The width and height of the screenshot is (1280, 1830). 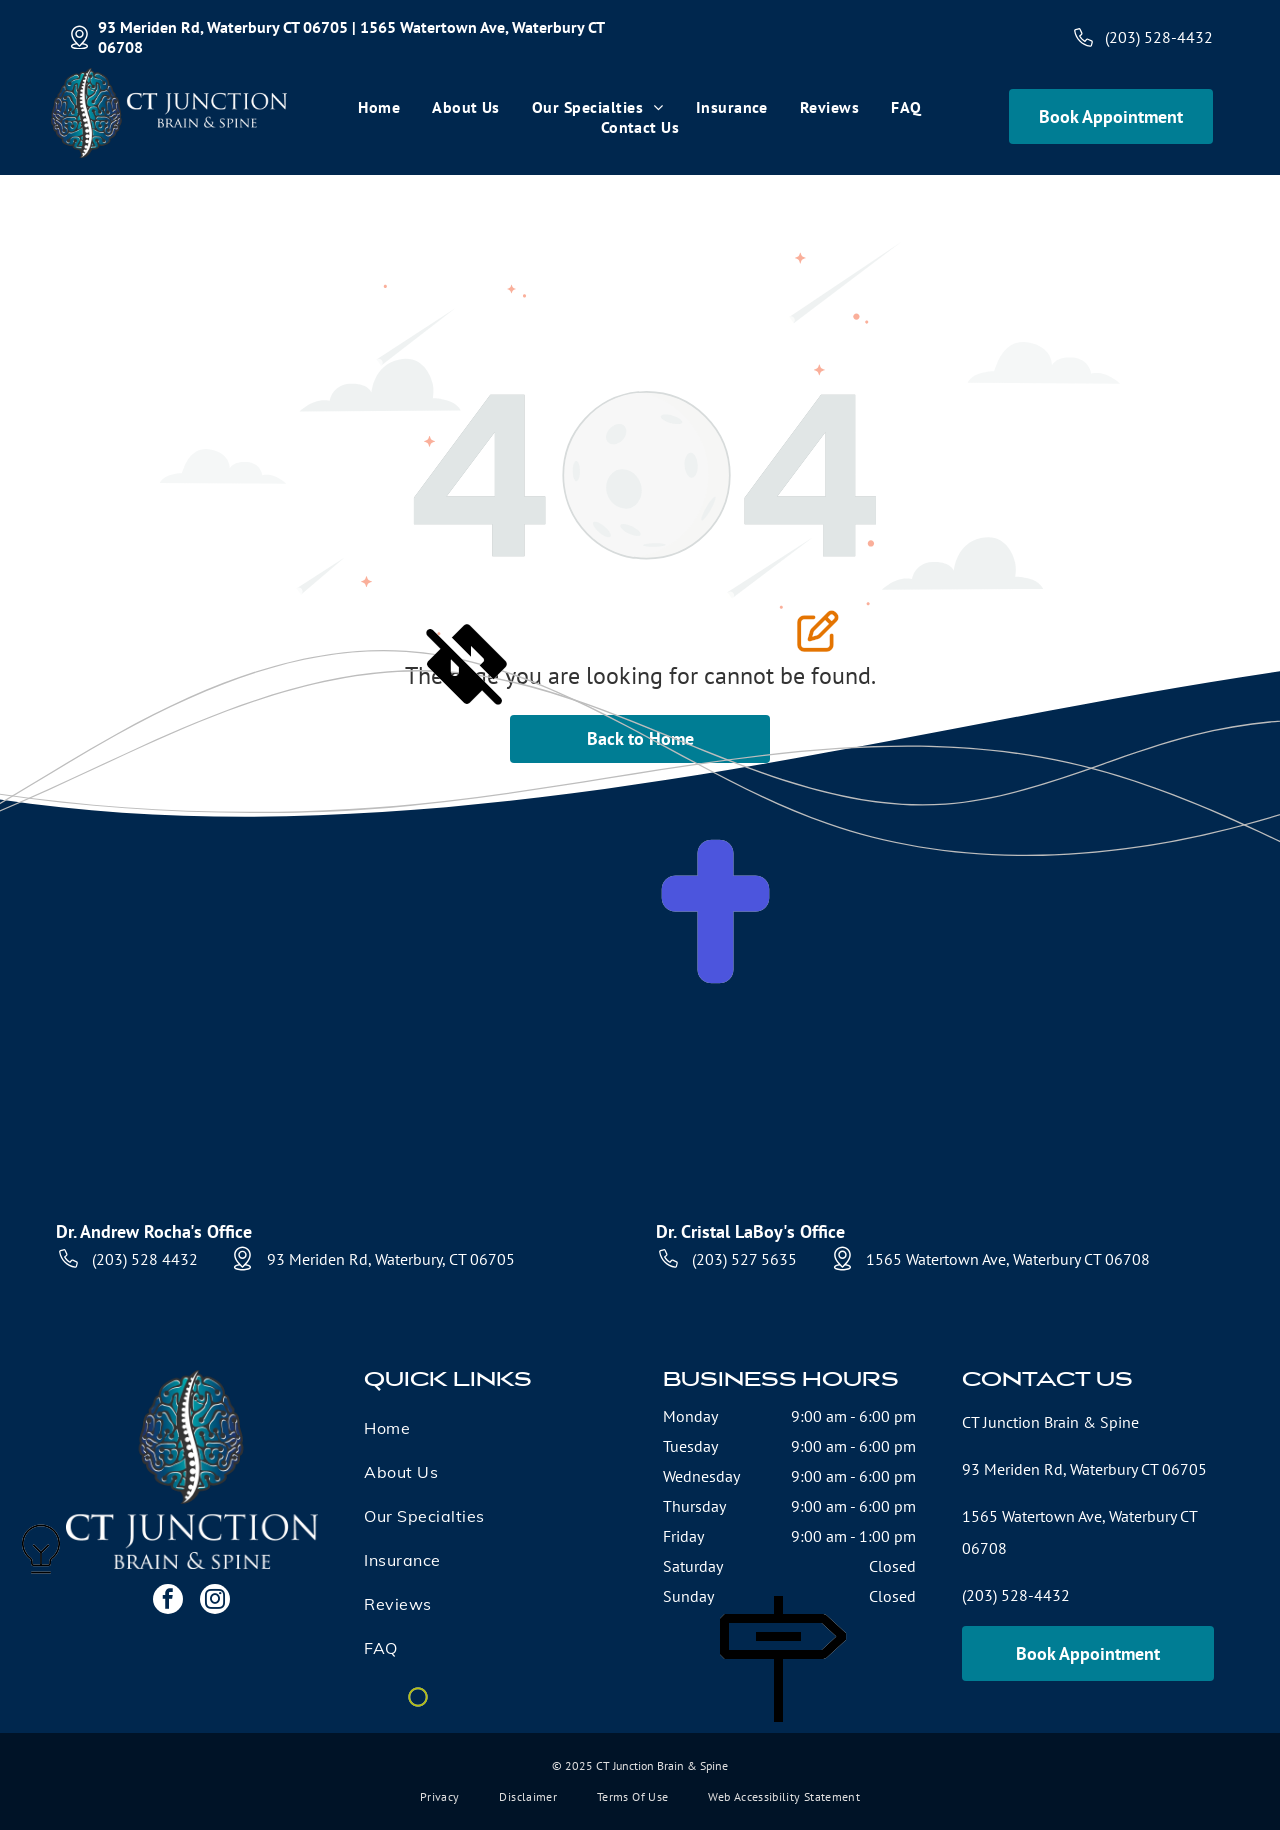 What do you see at coordinates (818, 631) in the screenshot?
I see `edit this item` at bounding box center [818, 631].